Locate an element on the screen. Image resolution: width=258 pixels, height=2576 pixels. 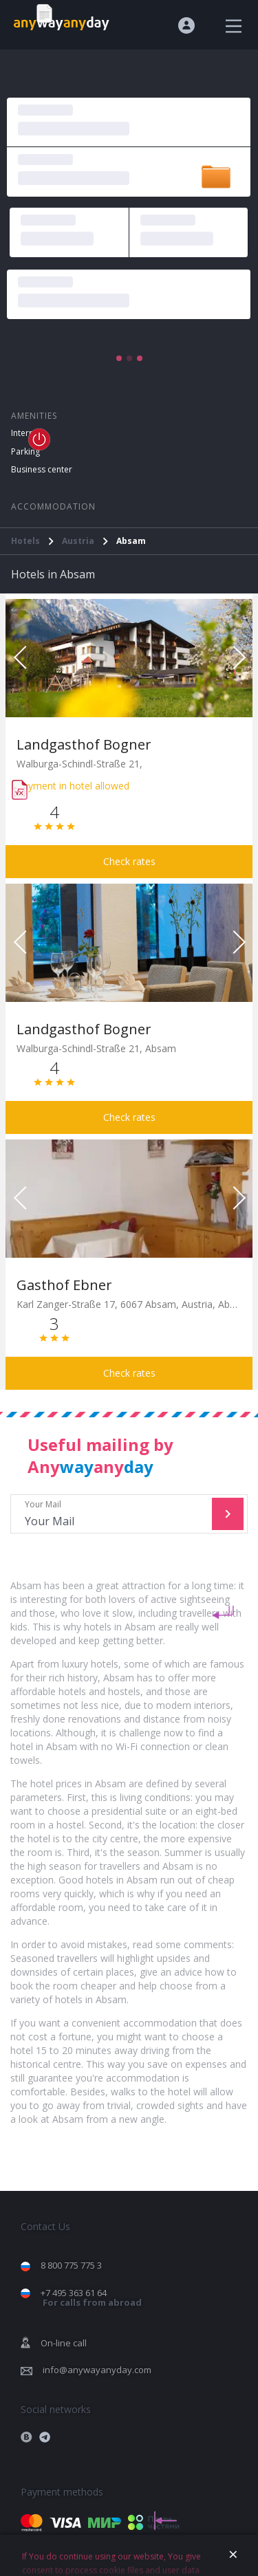
a plain text file is located at coordinates (44, 13).